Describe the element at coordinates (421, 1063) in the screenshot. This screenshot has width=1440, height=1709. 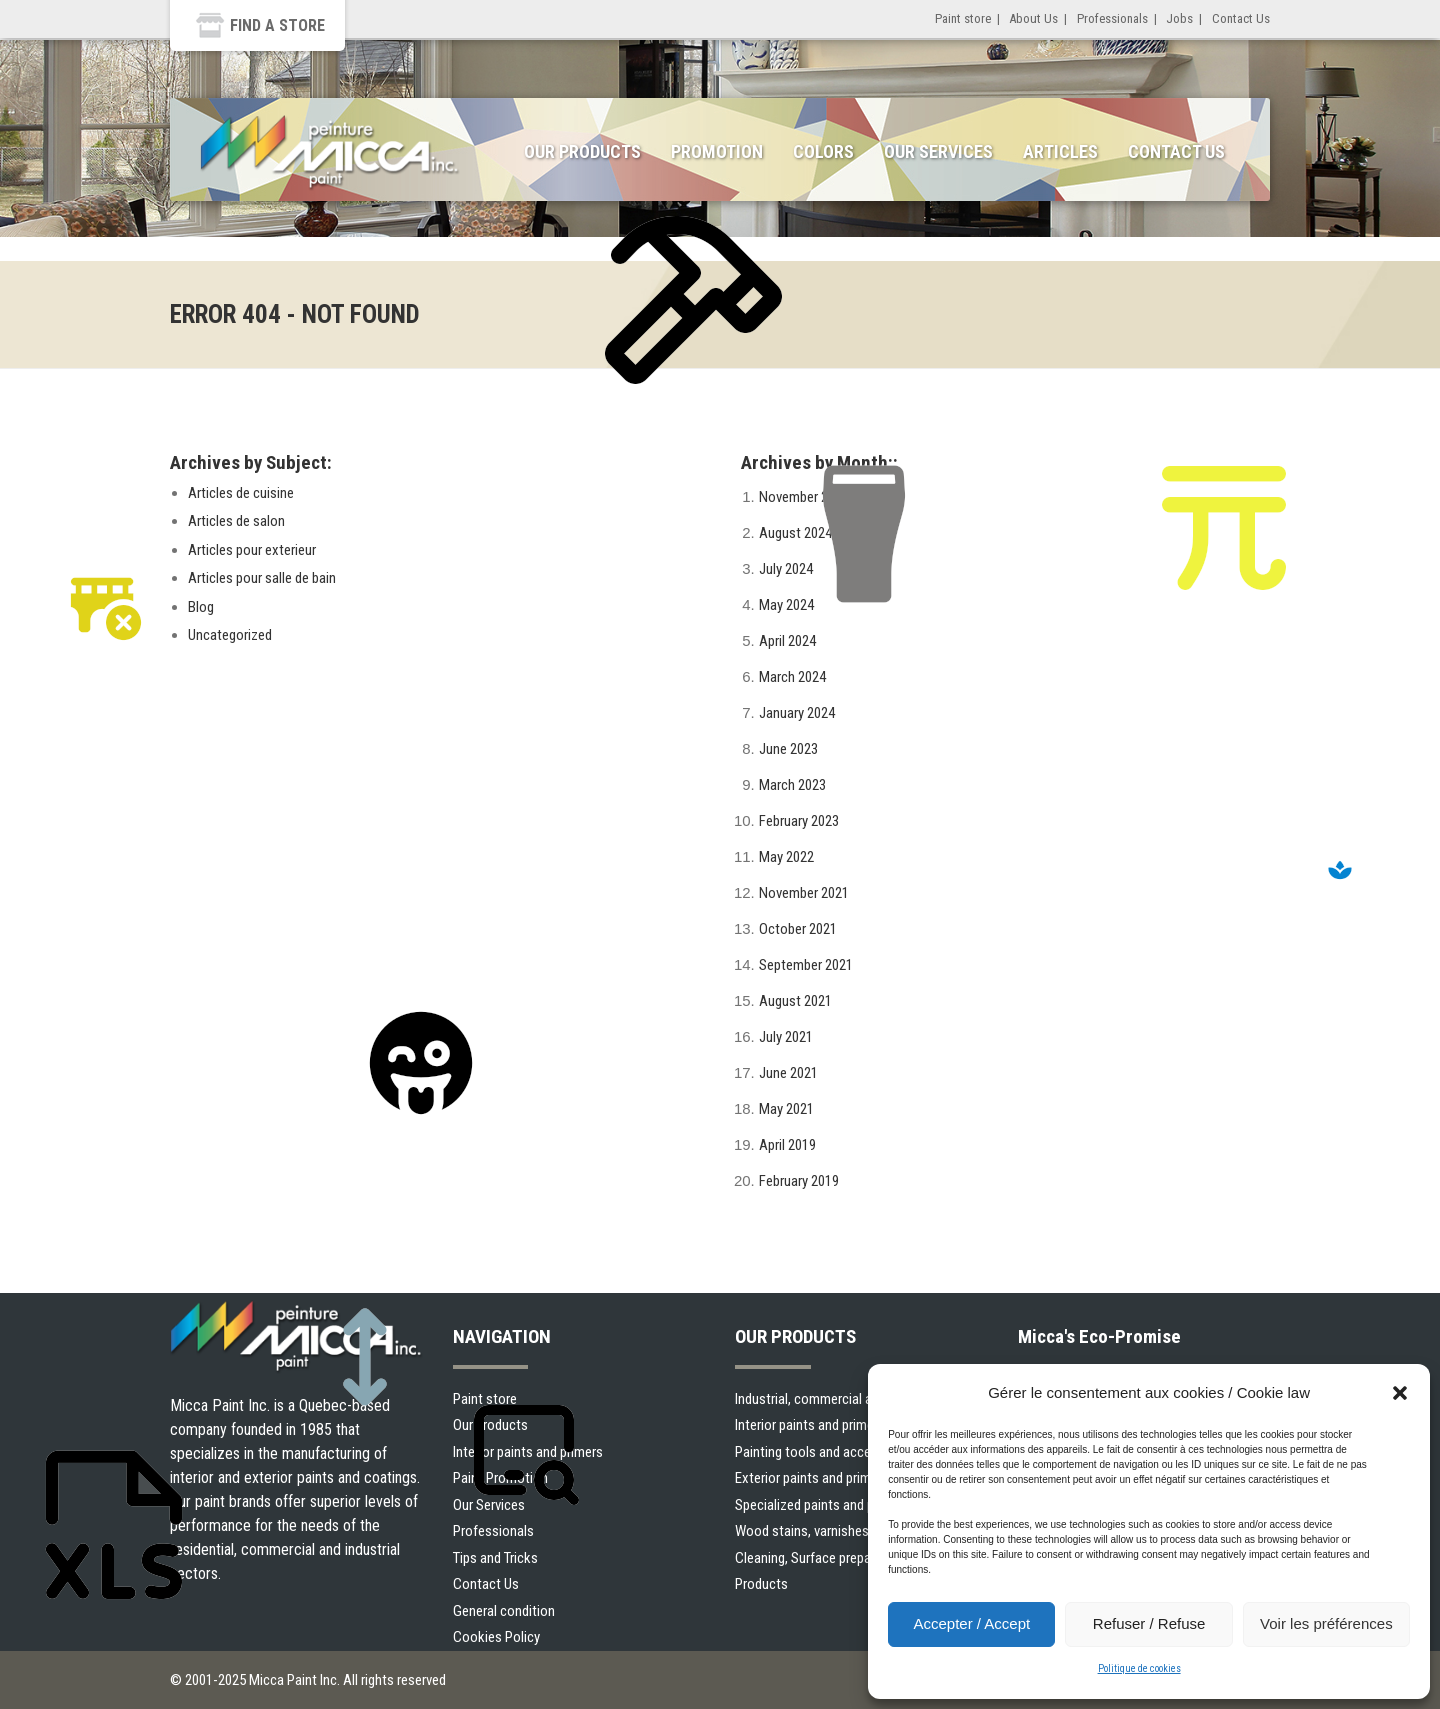
I see `insert a playful or silly emoji reaction` at that location.